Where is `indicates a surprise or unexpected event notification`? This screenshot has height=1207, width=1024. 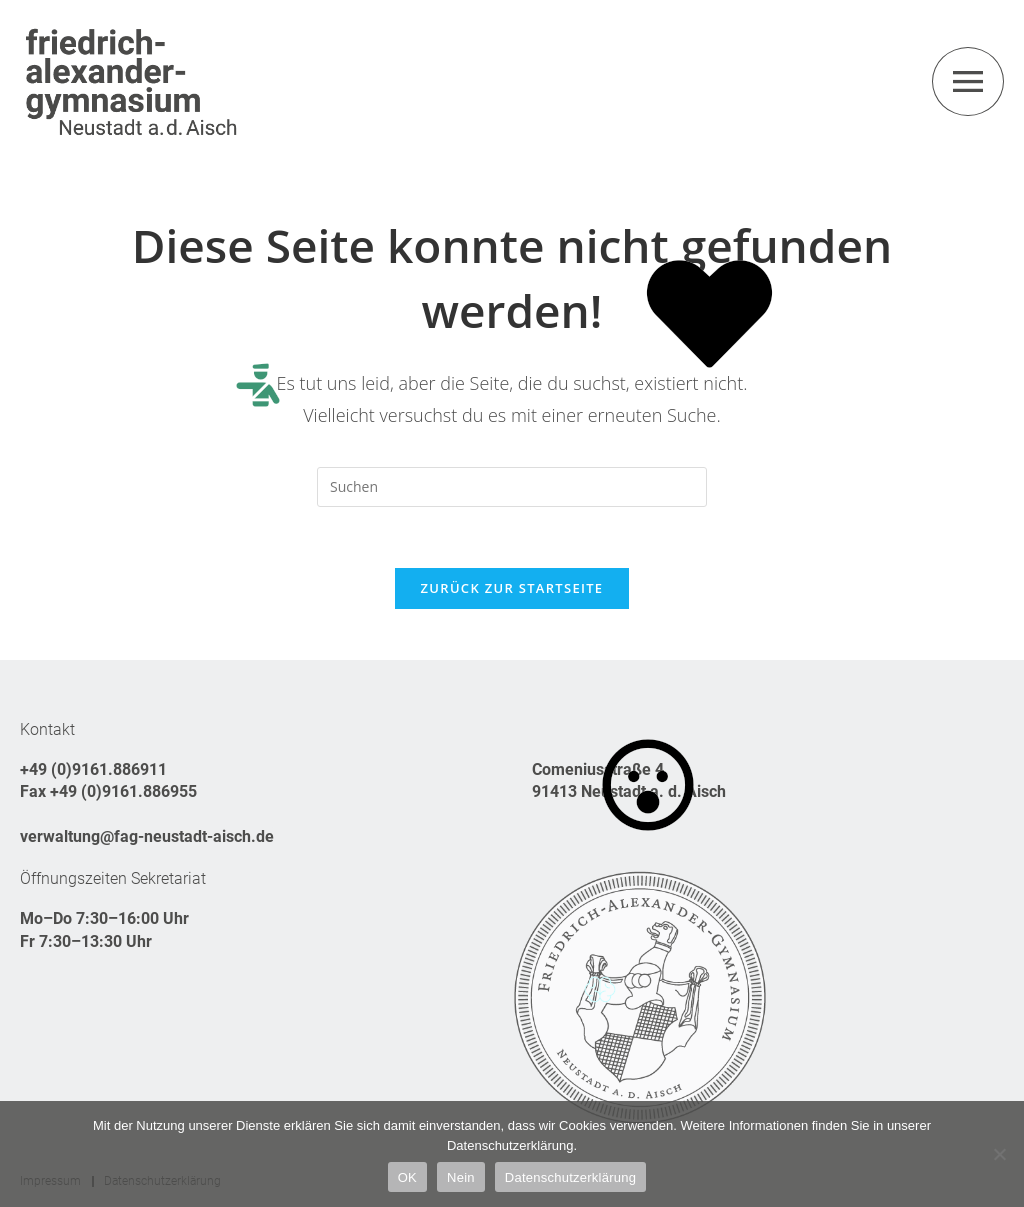 indicates a surprise or unexpected event notification is located at coordinates (648, 785).